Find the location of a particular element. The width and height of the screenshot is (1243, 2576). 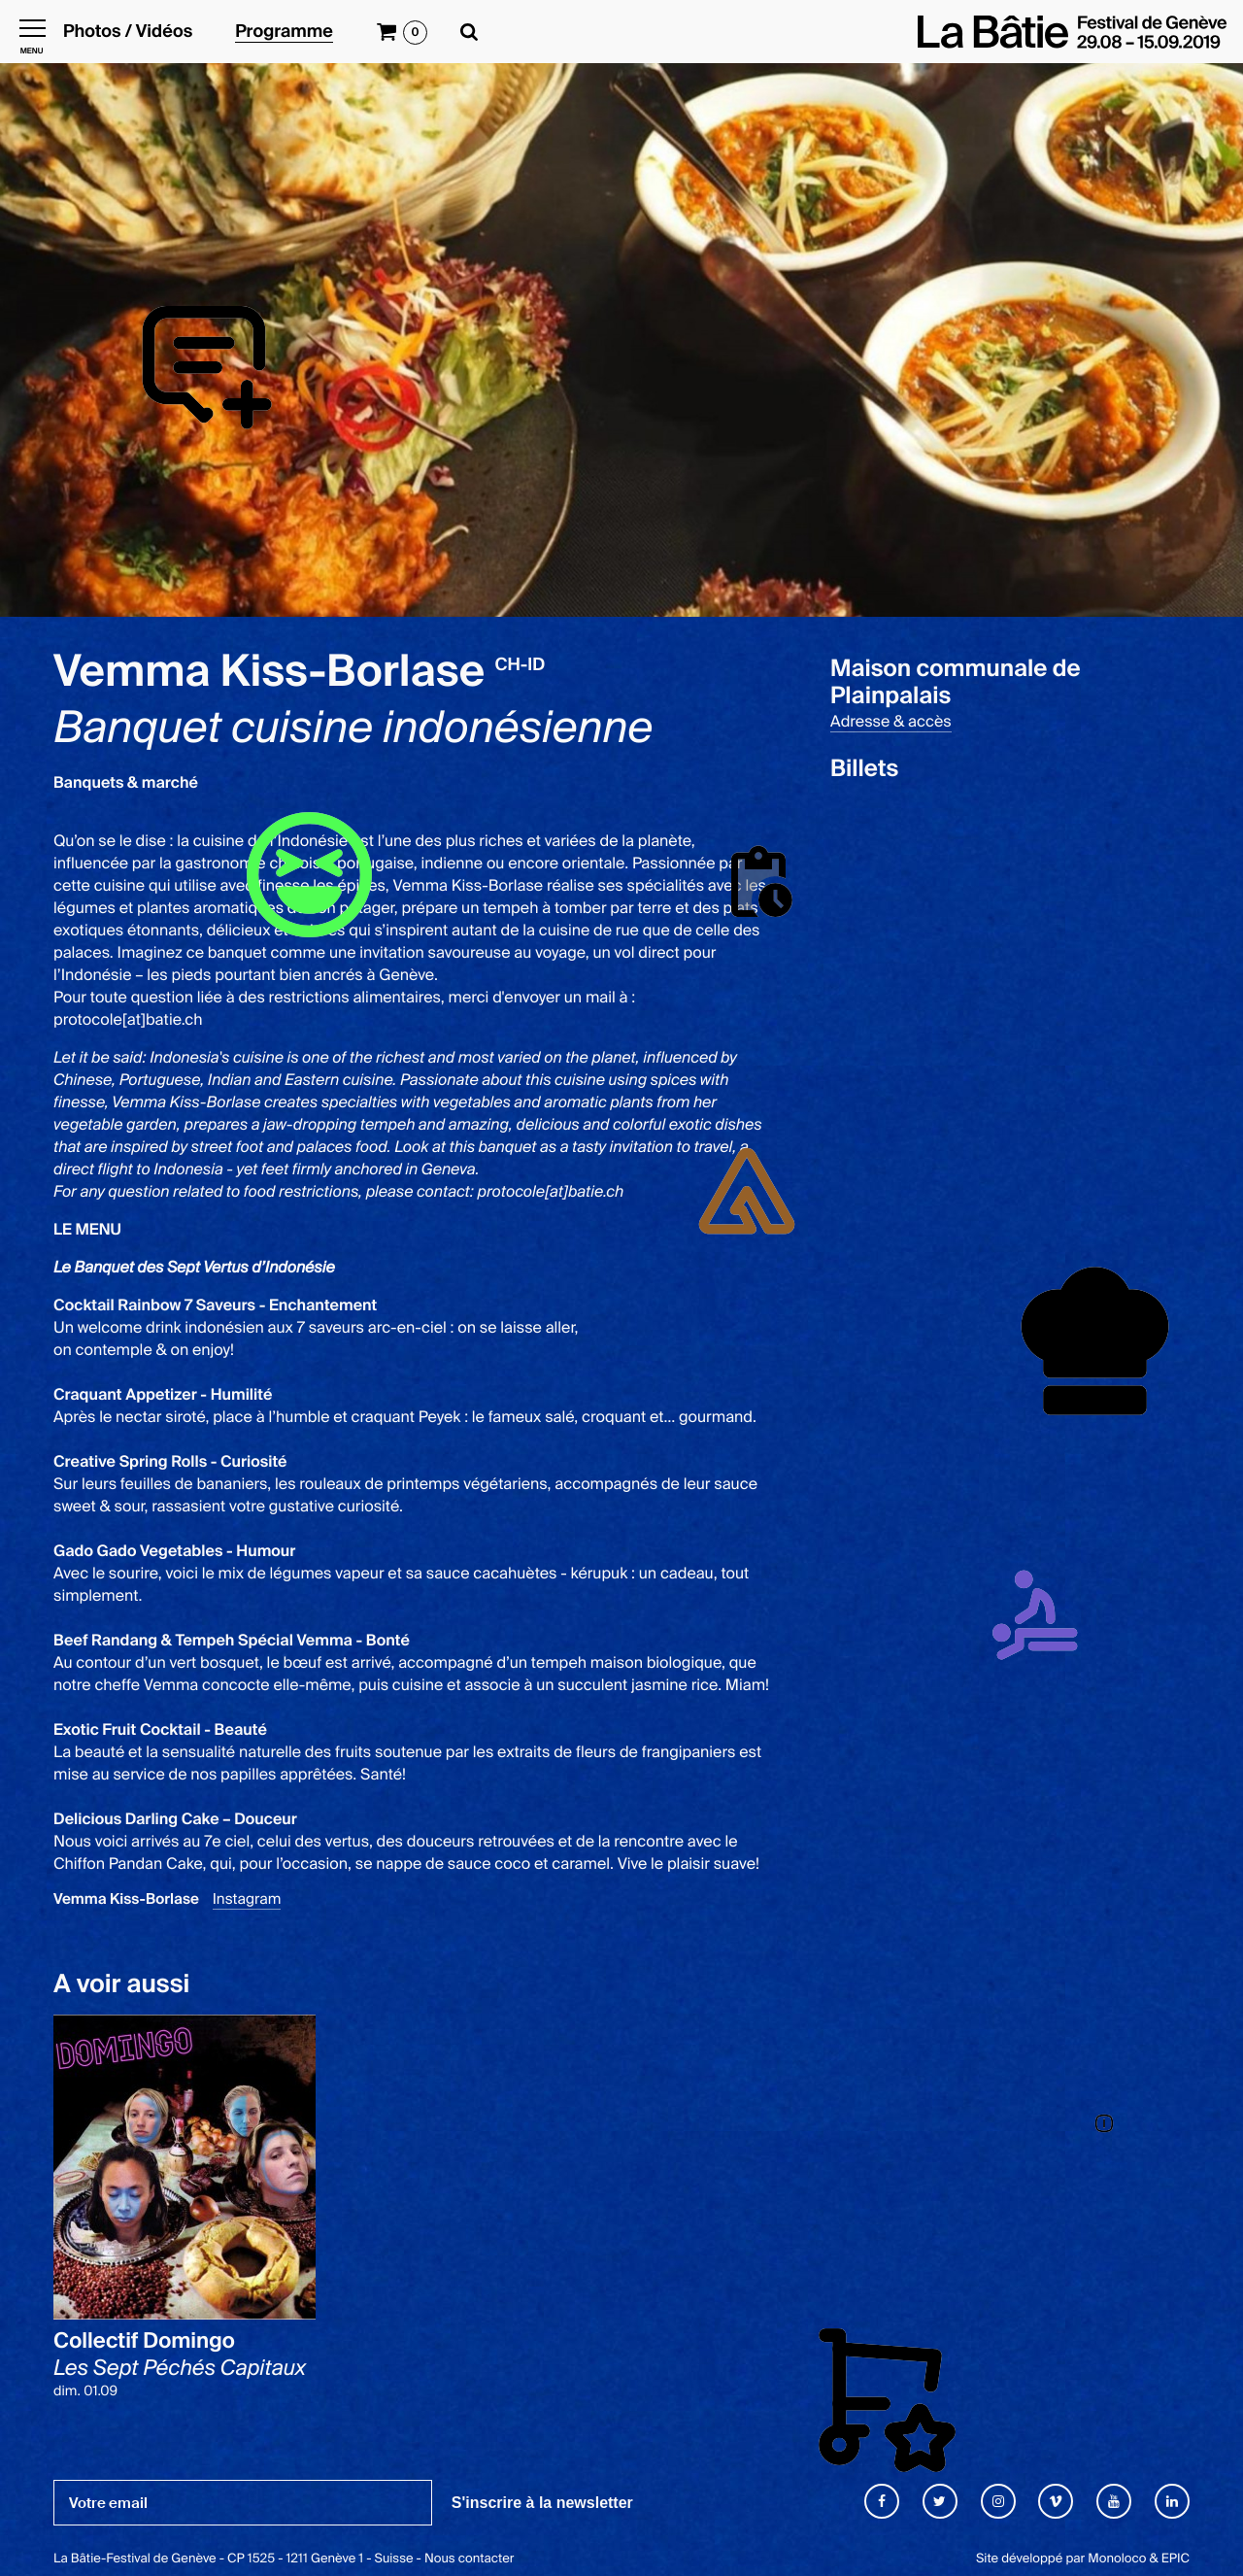

view favorite or starred items in cart is located at coordinates (880, 2396).